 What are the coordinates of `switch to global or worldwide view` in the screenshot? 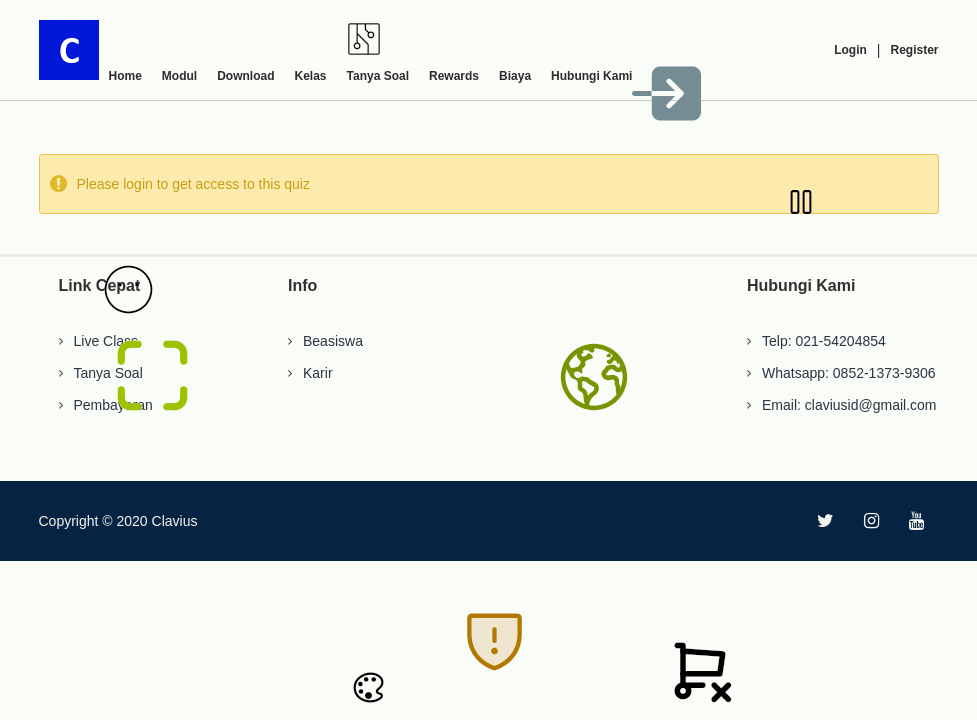 It's located at (594, 377).